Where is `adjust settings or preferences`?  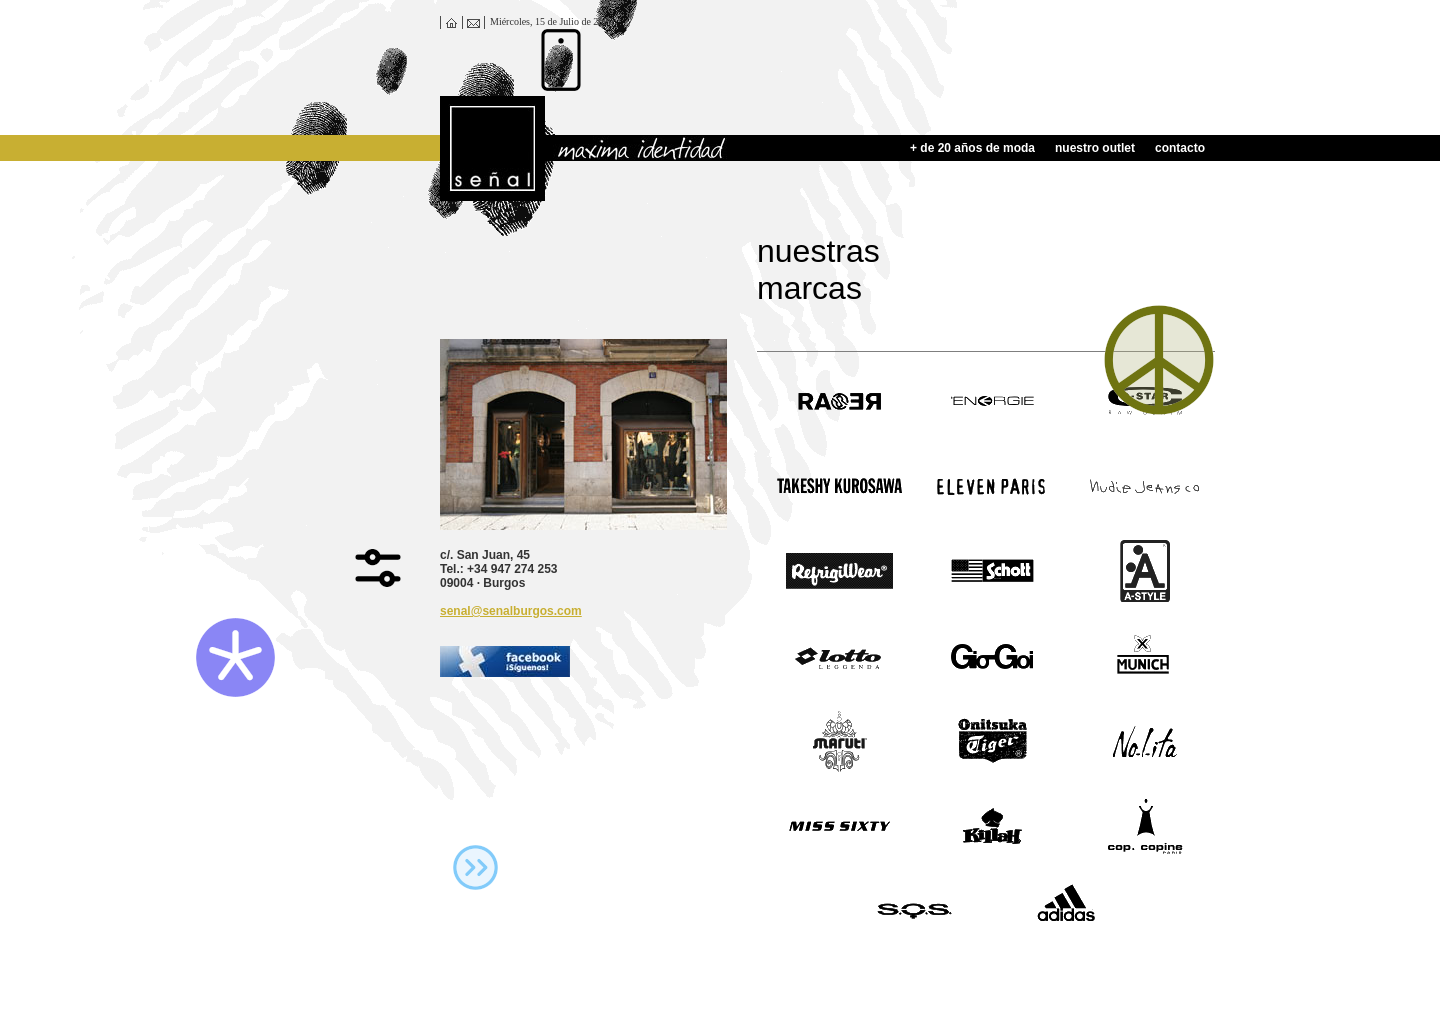 adjust settings or preferences is located at coordinates (378, 568).